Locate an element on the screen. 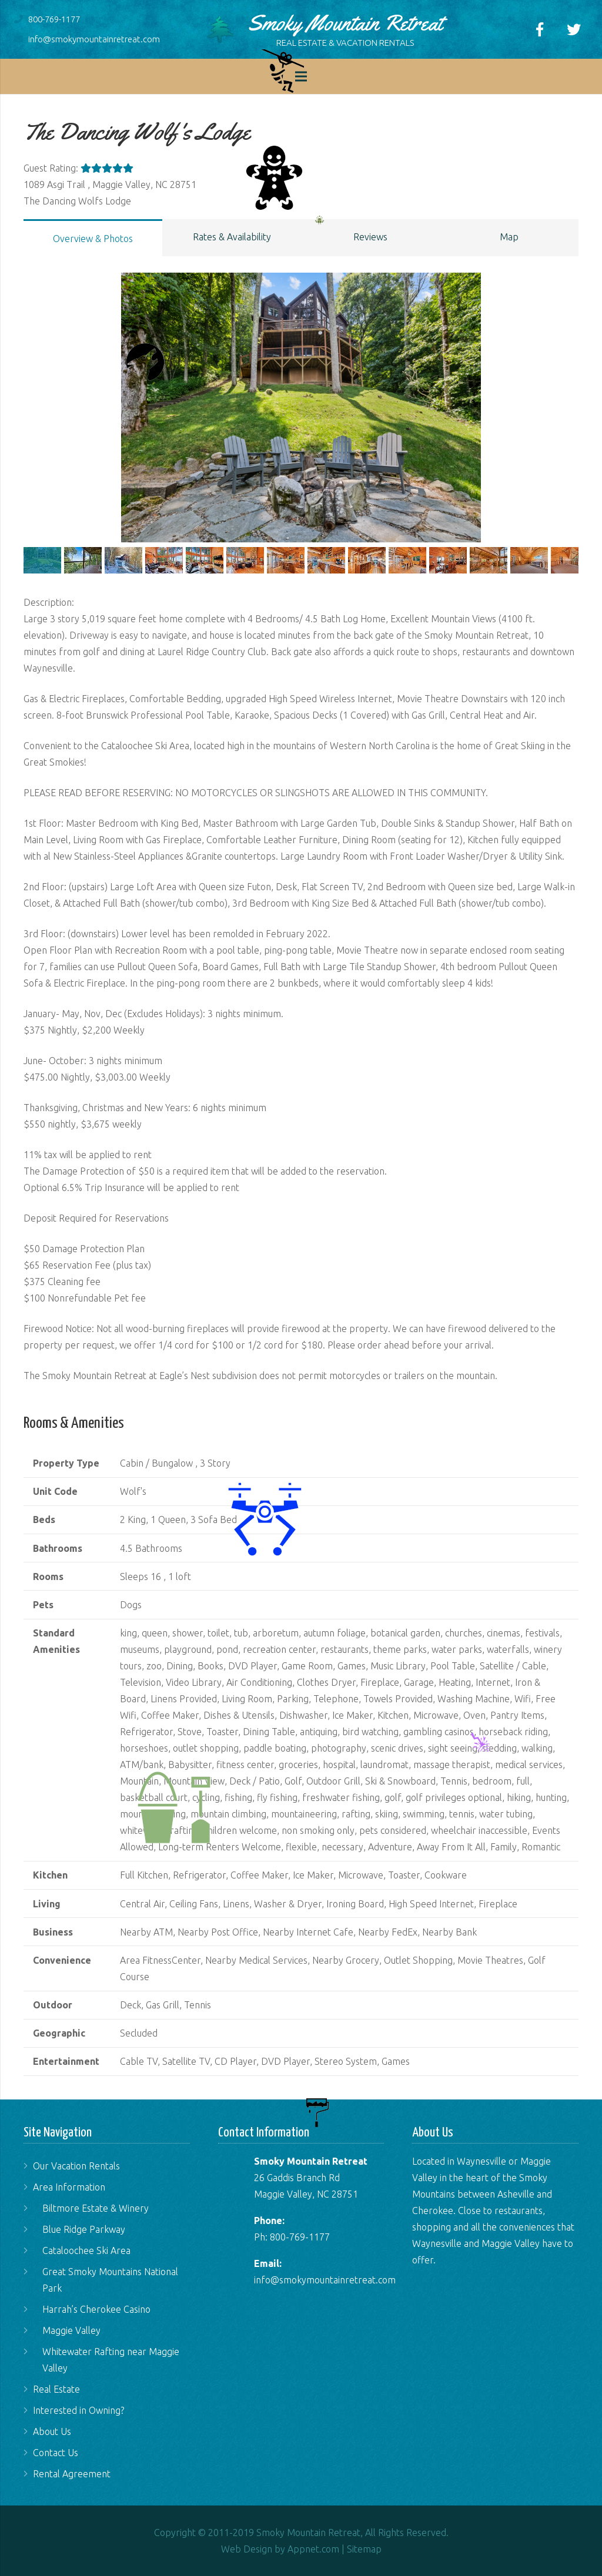 Image resolution: width=602 pixels, height=2576 pixels. access holiday or seasonal content is located at coordinates (274, 177).